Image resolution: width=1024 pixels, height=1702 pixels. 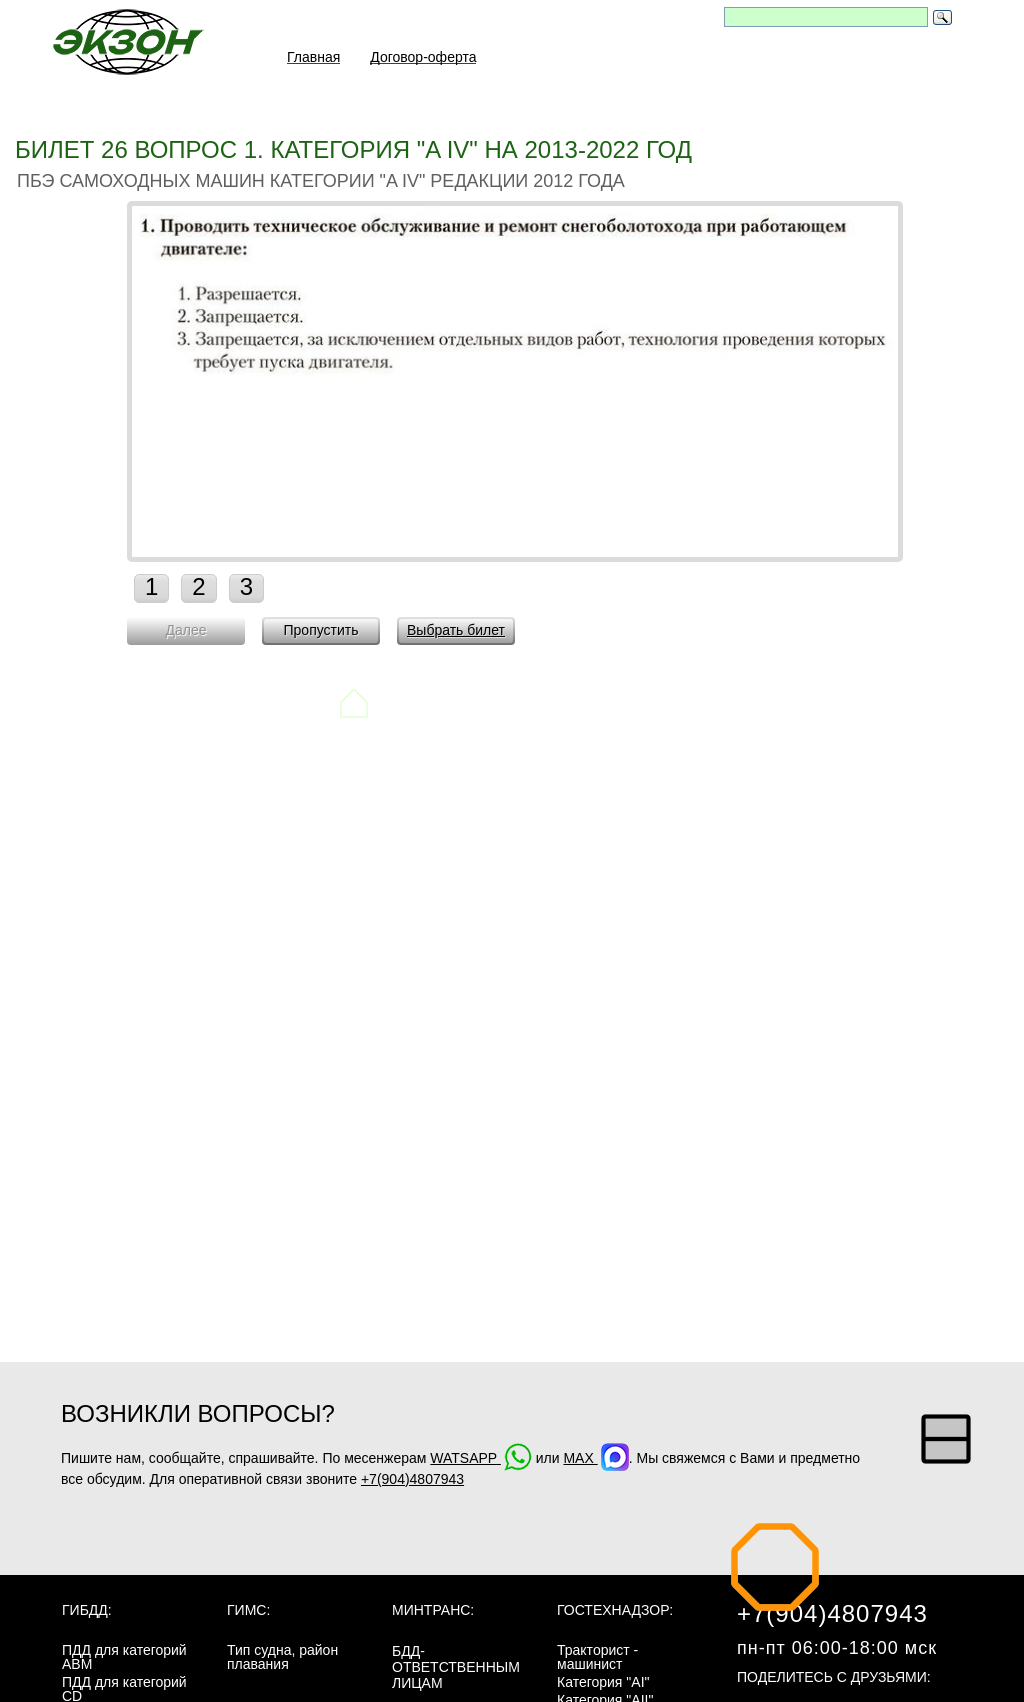 What do you see at coordinates (354, 704) in the screenshot?
I see `navigate to home screen` at bounding box center [354, 704].